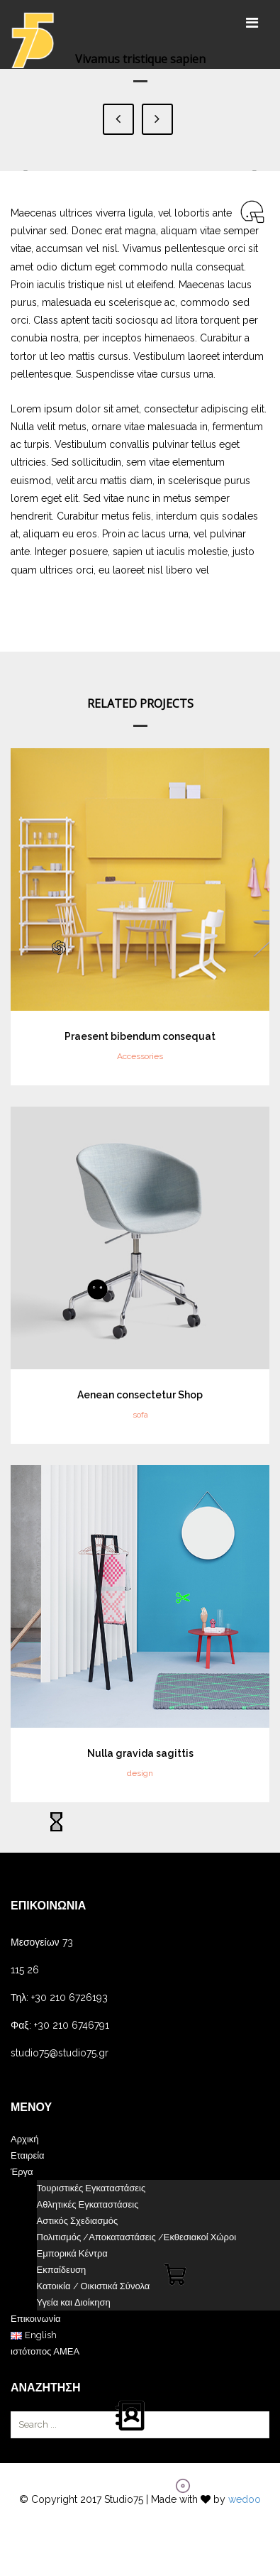  Describe the element at coordinates (252, 212) in the screenshot. I see `access football or sports content` at that location.